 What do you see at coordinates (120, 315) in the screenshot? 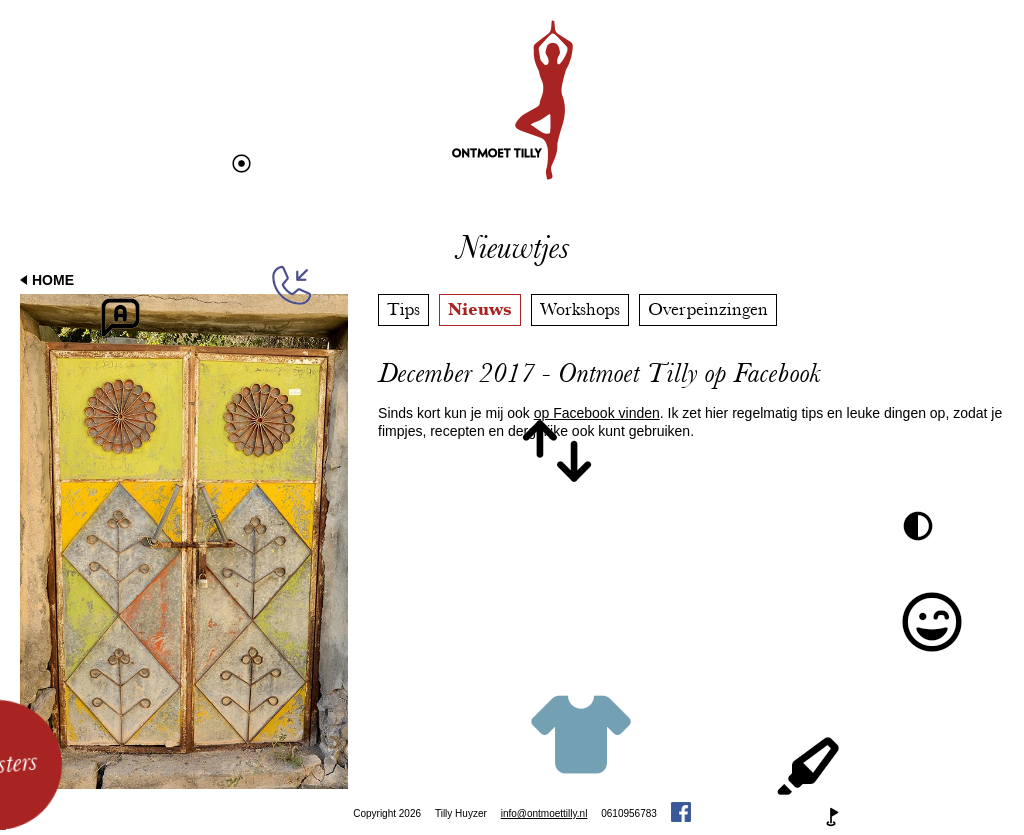
I see `translate message or conversation` at bounding box center [120, 315].